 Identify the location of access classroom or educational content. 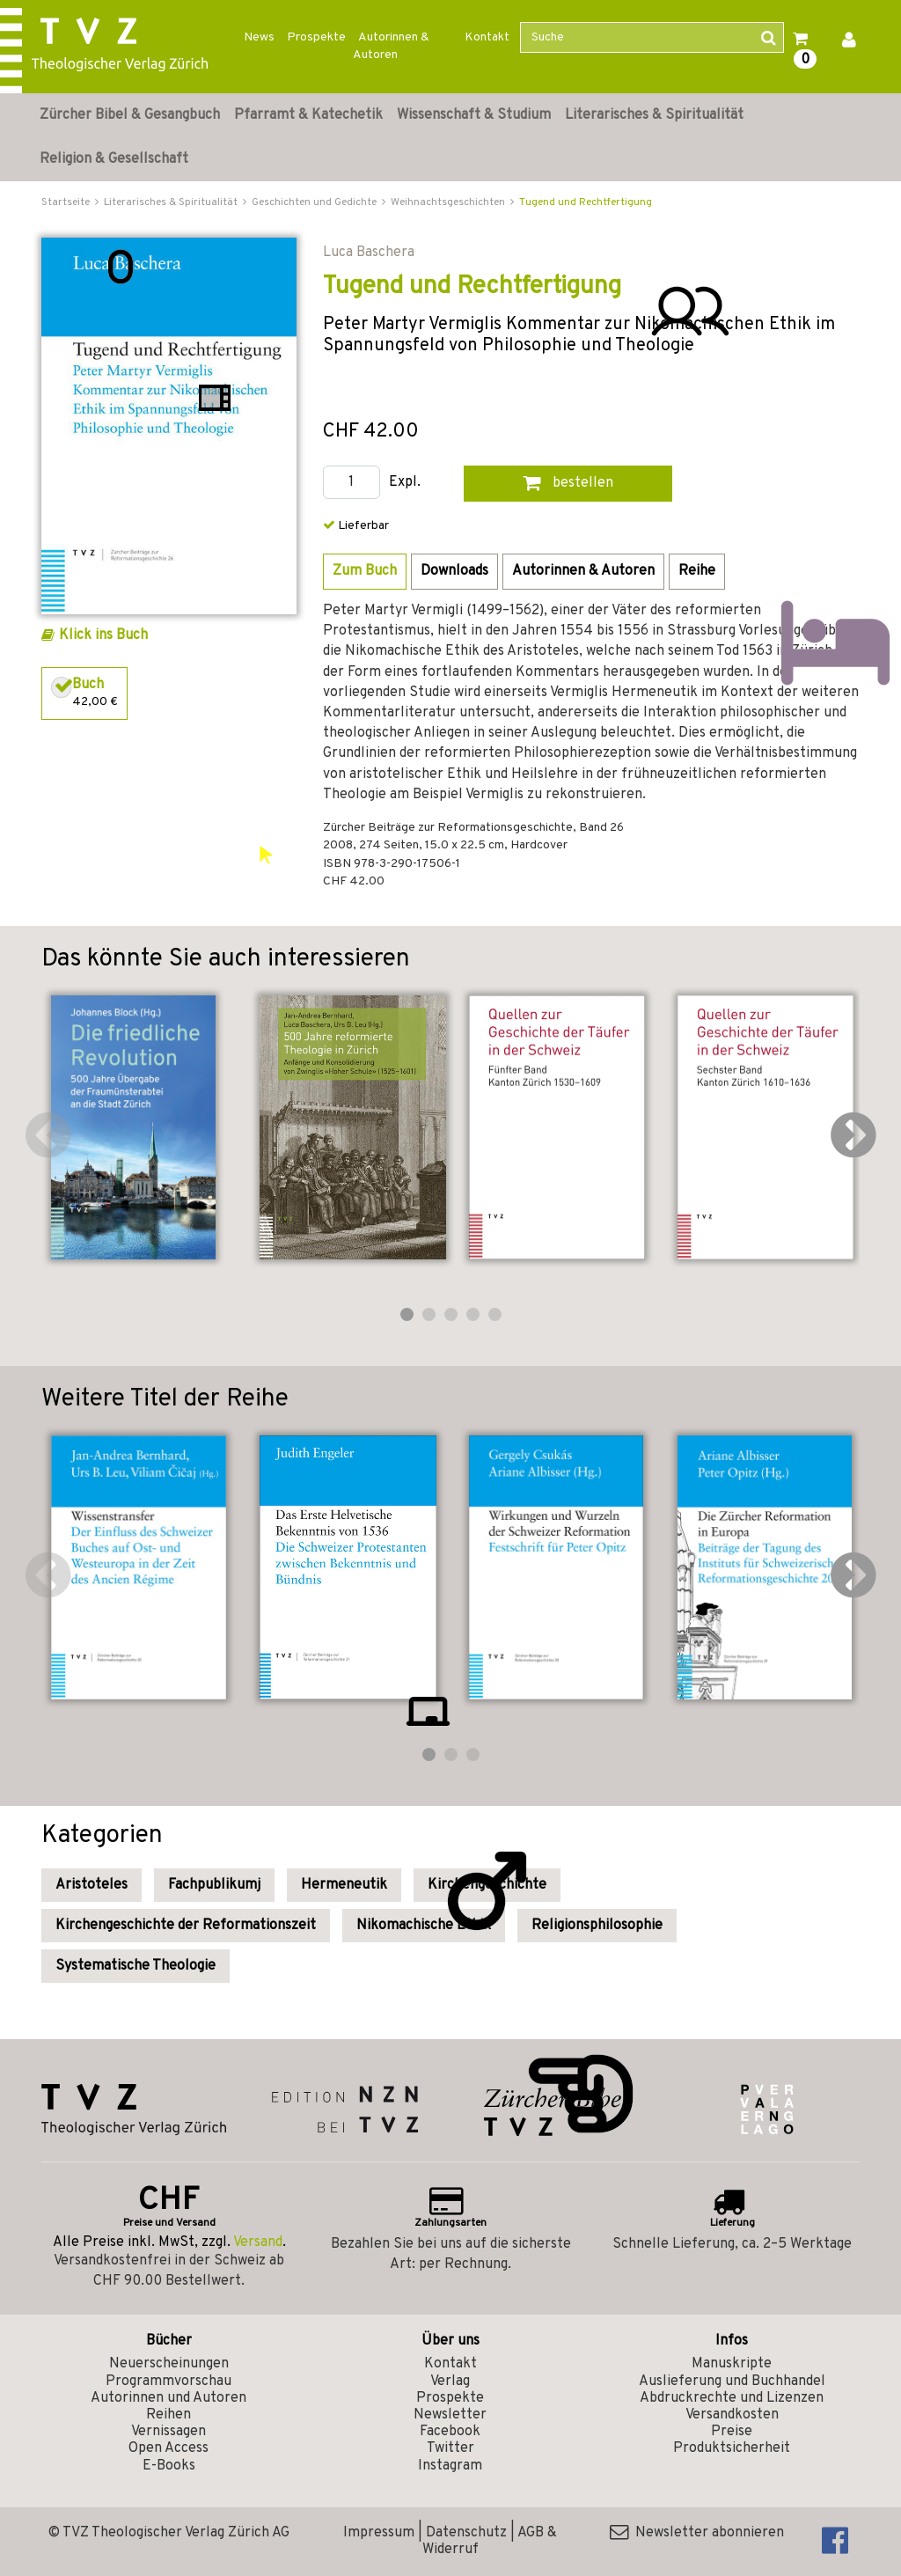
(428, 1711).